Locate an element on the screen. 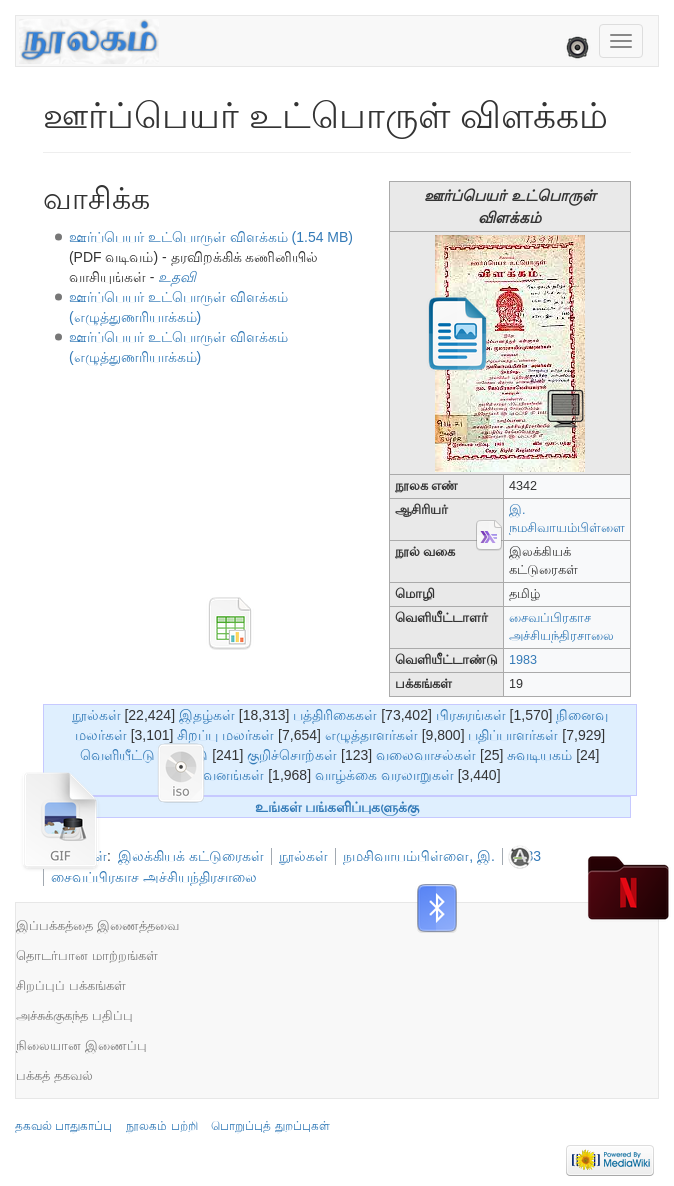 The image size is (674, 1186). open folder containing netflix downloads or media is located at coordinates (628, 890).